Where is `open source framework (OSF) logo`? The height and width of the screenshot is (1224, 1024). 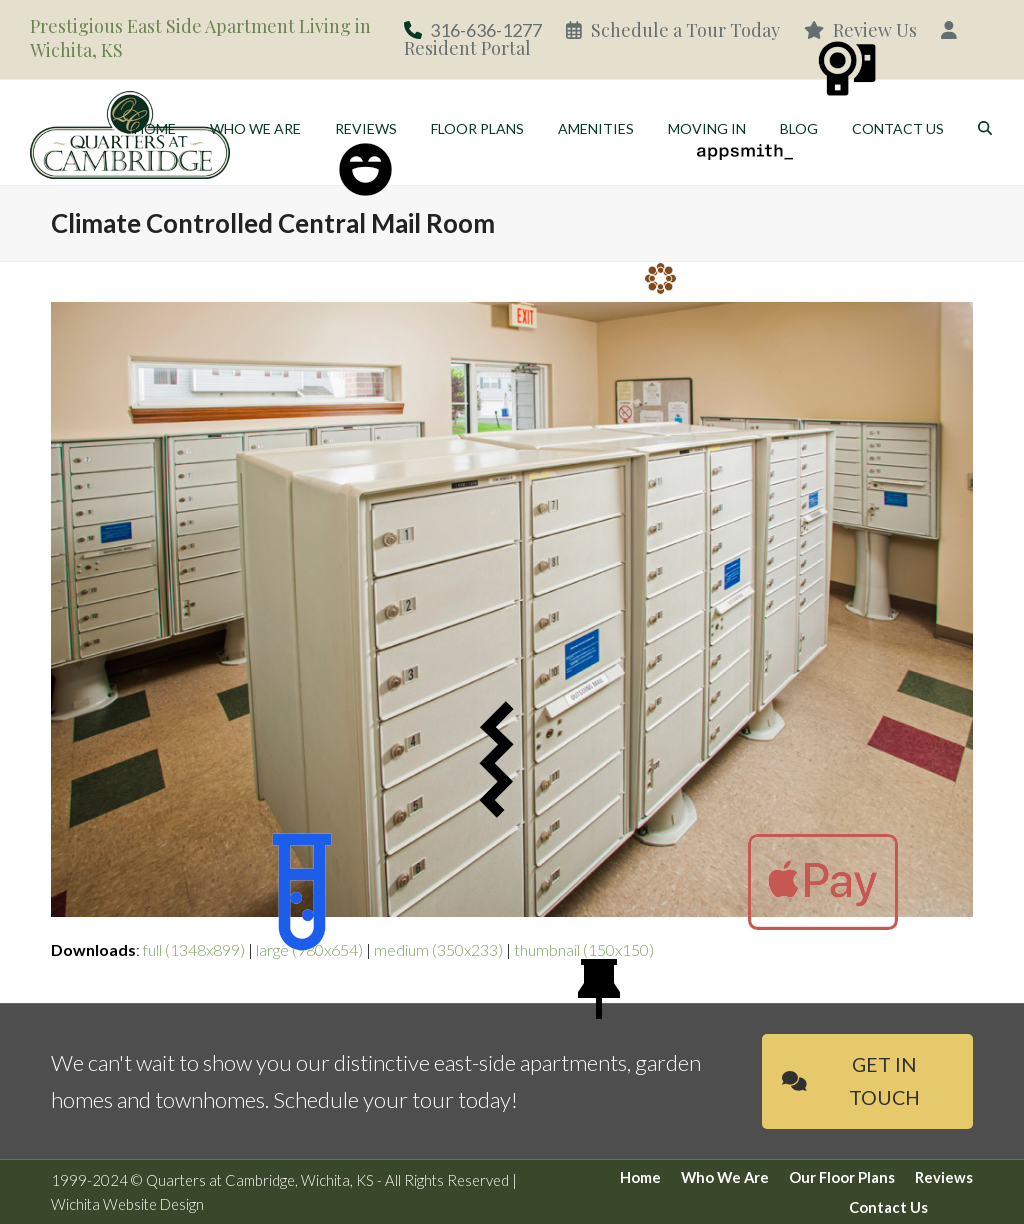
open source framework (OSF) logo is located at coordinates (660, 278).